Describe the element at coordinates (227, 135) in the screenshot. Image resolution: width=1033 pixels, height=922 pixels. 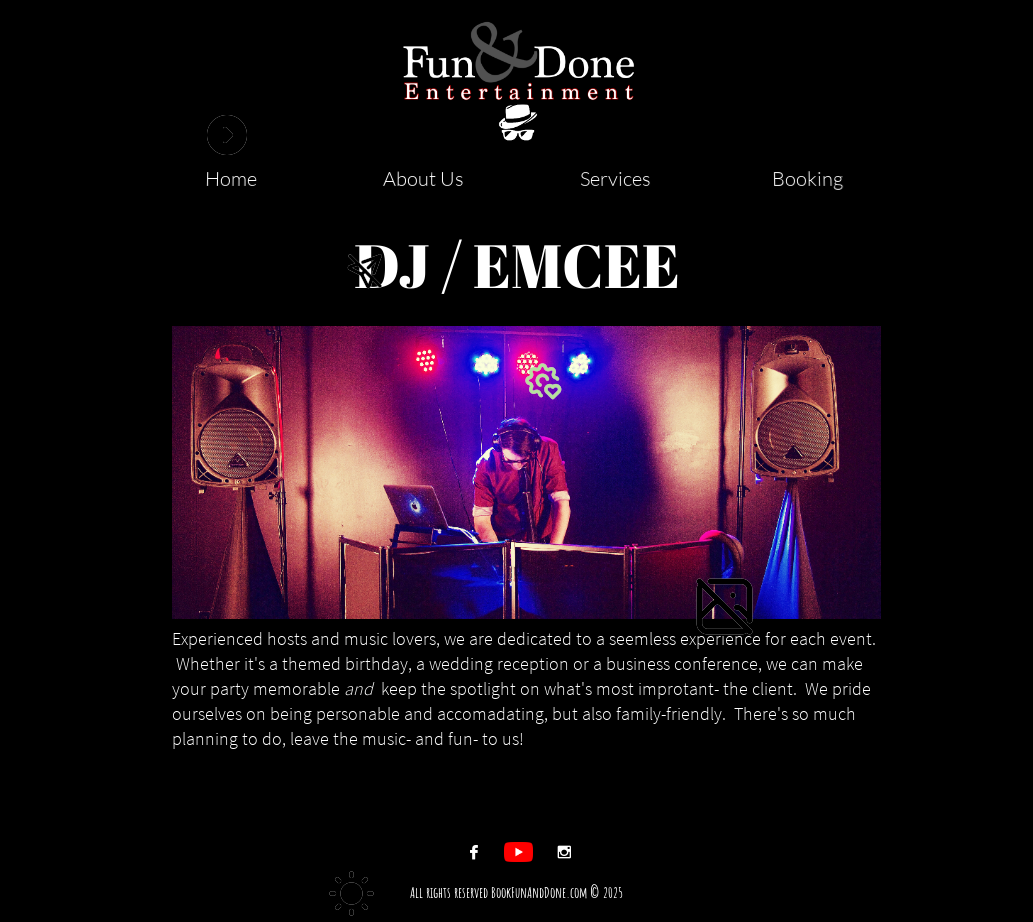
I see `play media or video content` at that location.